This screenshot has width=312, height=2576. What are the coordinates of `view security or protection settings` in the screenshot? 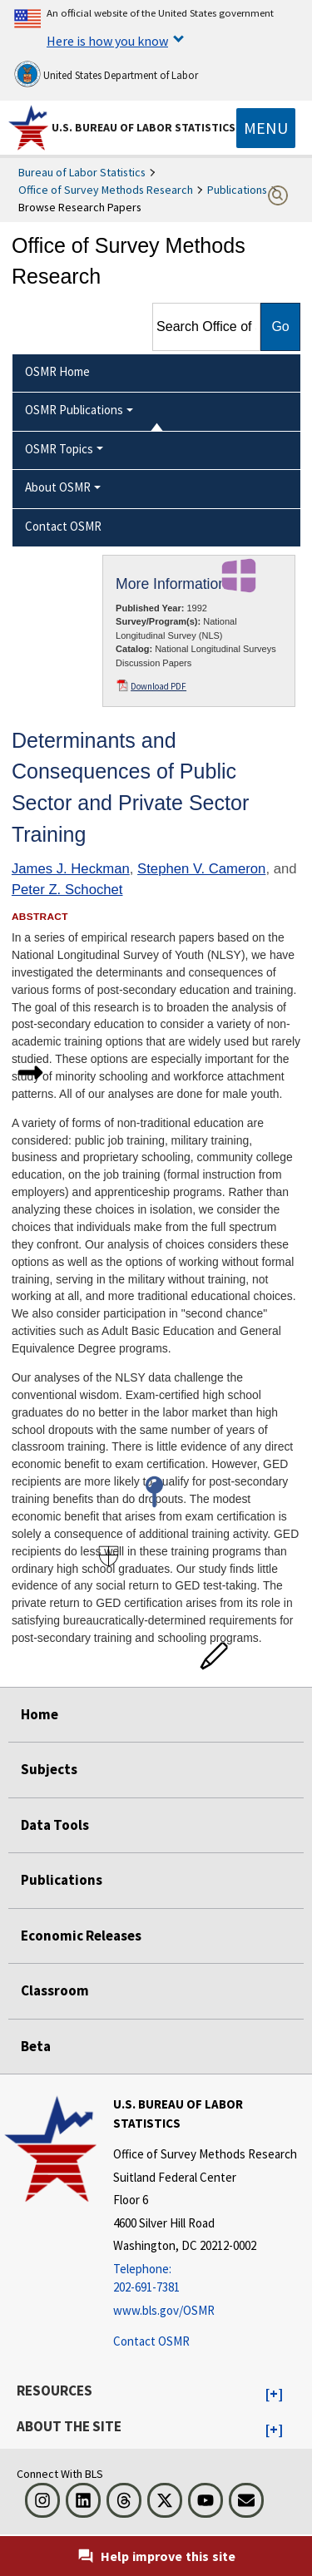 It's located at (108, 1555).